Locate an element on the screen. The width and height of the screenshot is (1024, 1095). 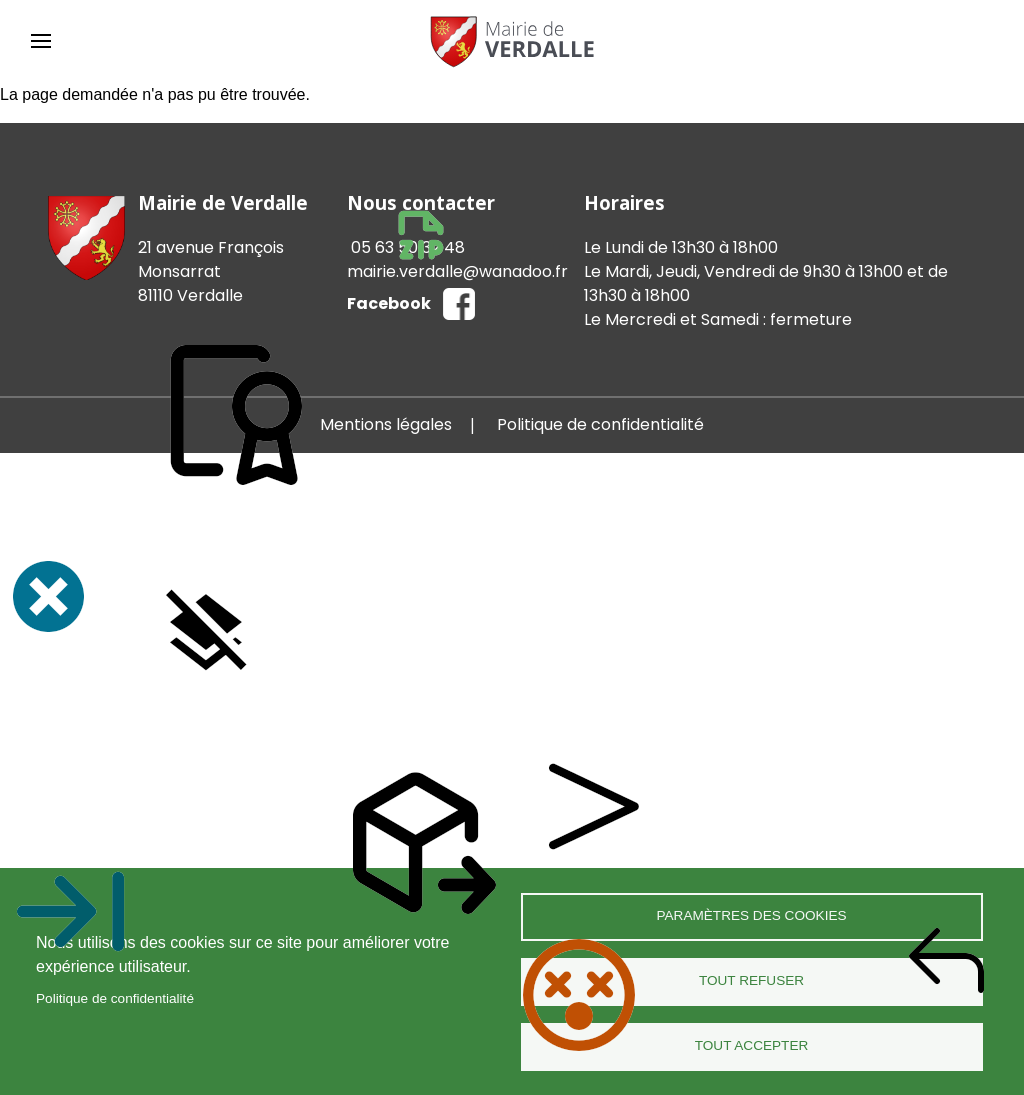
close or dismiss a dialog is located at coordinates (48, 596).